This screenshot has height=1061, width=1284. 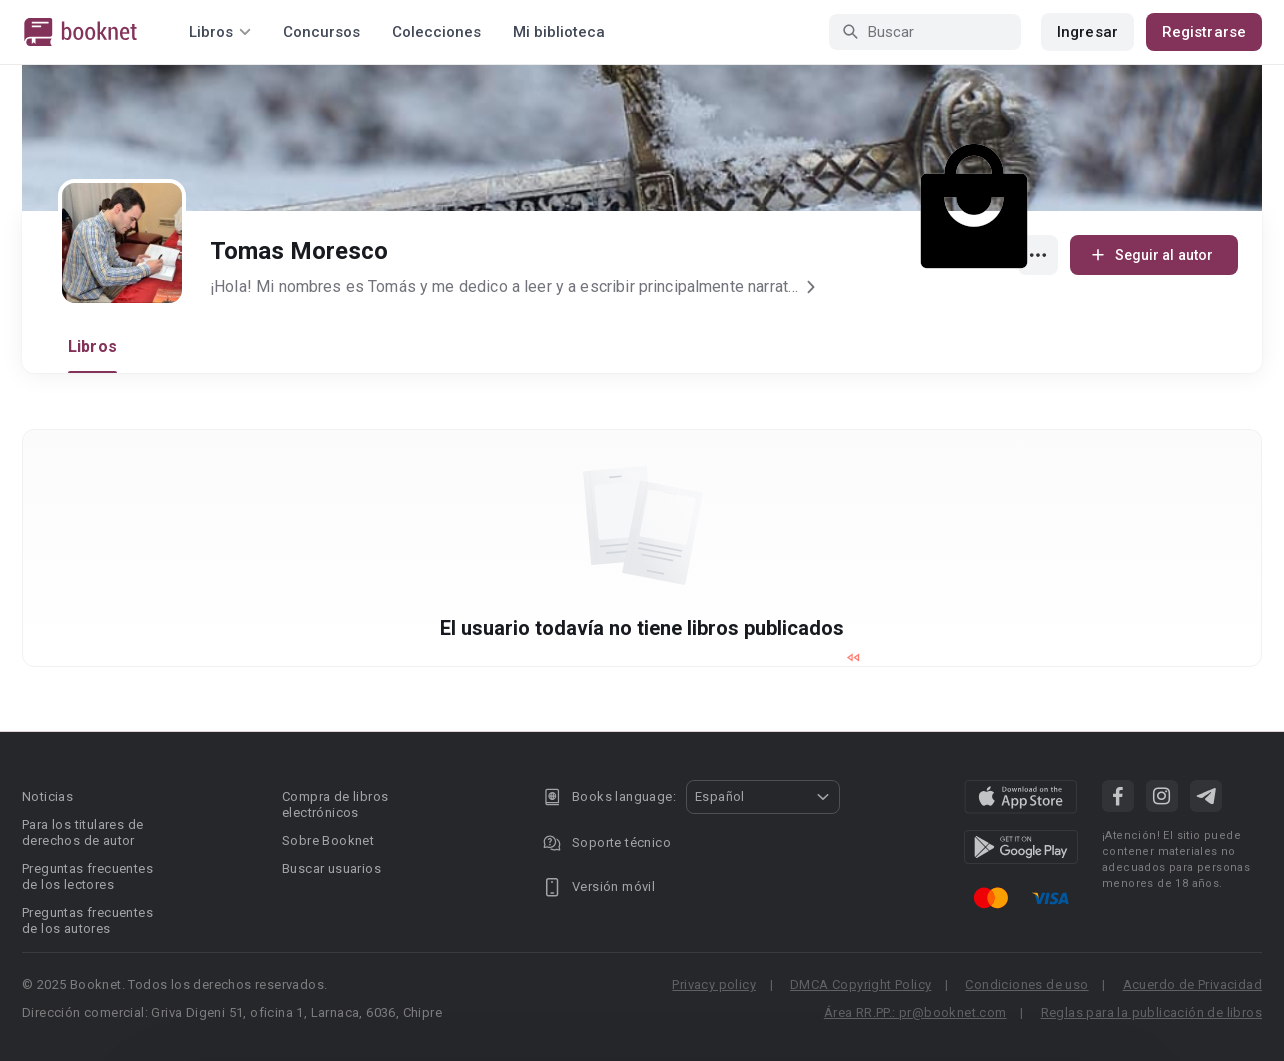 I want to click on view your shopping bag, so click(x=974, y=209).